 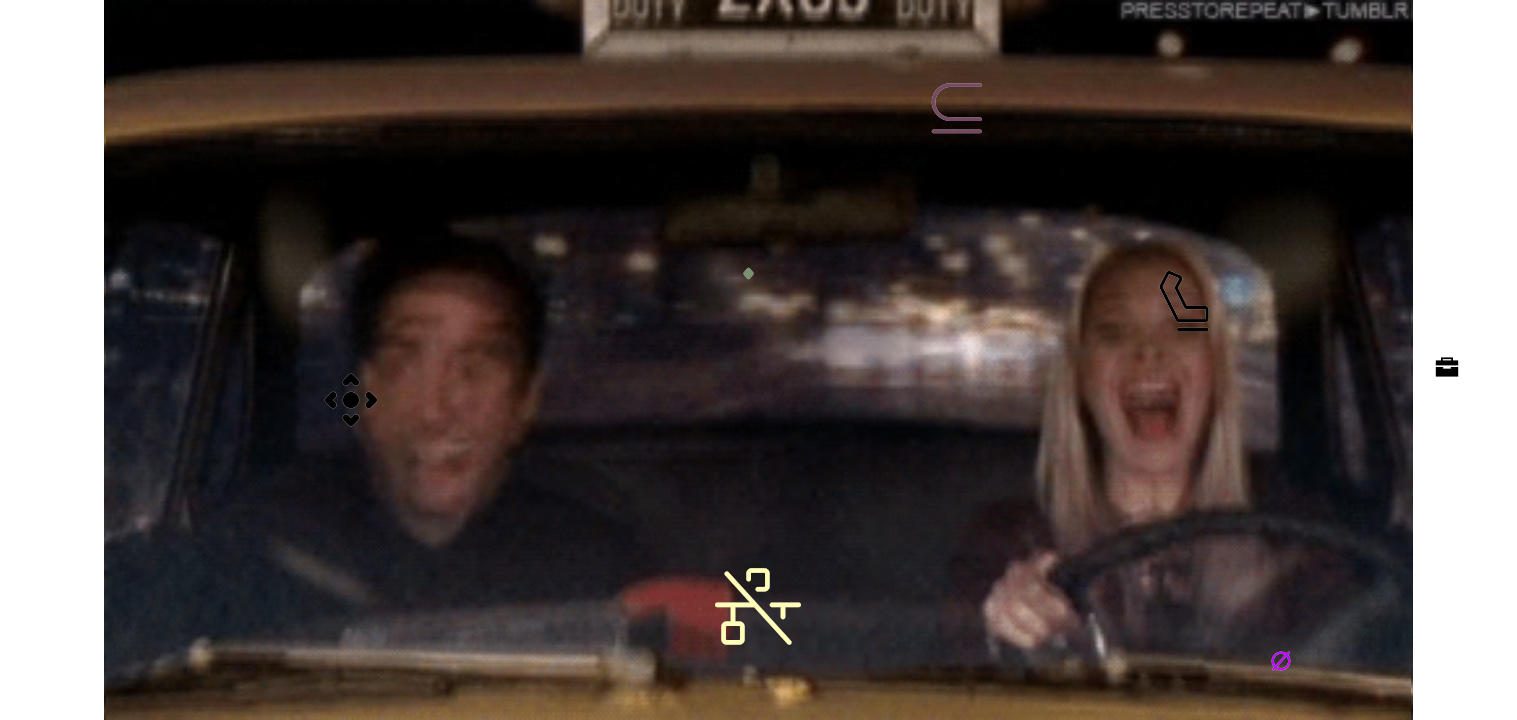 What do you see at coordinates (351, 400) in the screenshot?
I see `pan or move the camera view` at bounding box center [351, 400].